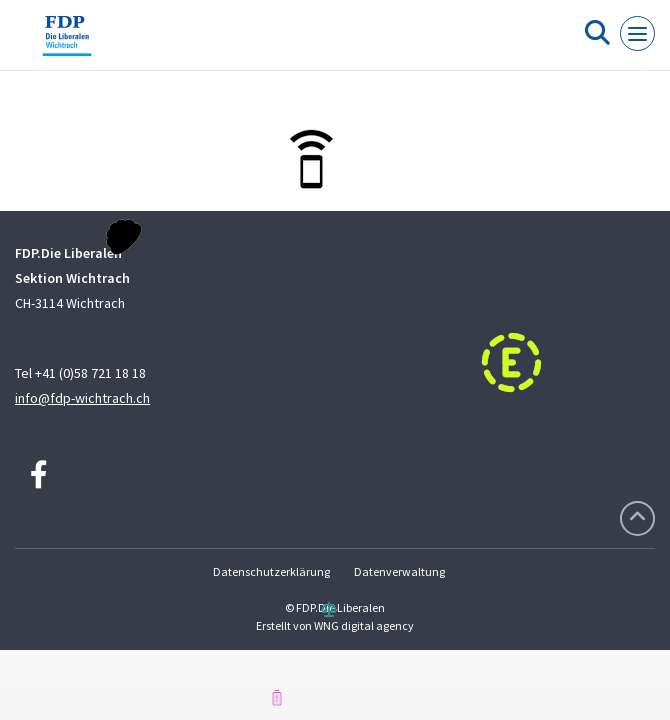 This screenshot has width=670, height=720. What do you see at coordinates (277, 698) in the screenshot?
I see `indicates low battery warning` at bounding box center [277, 698].